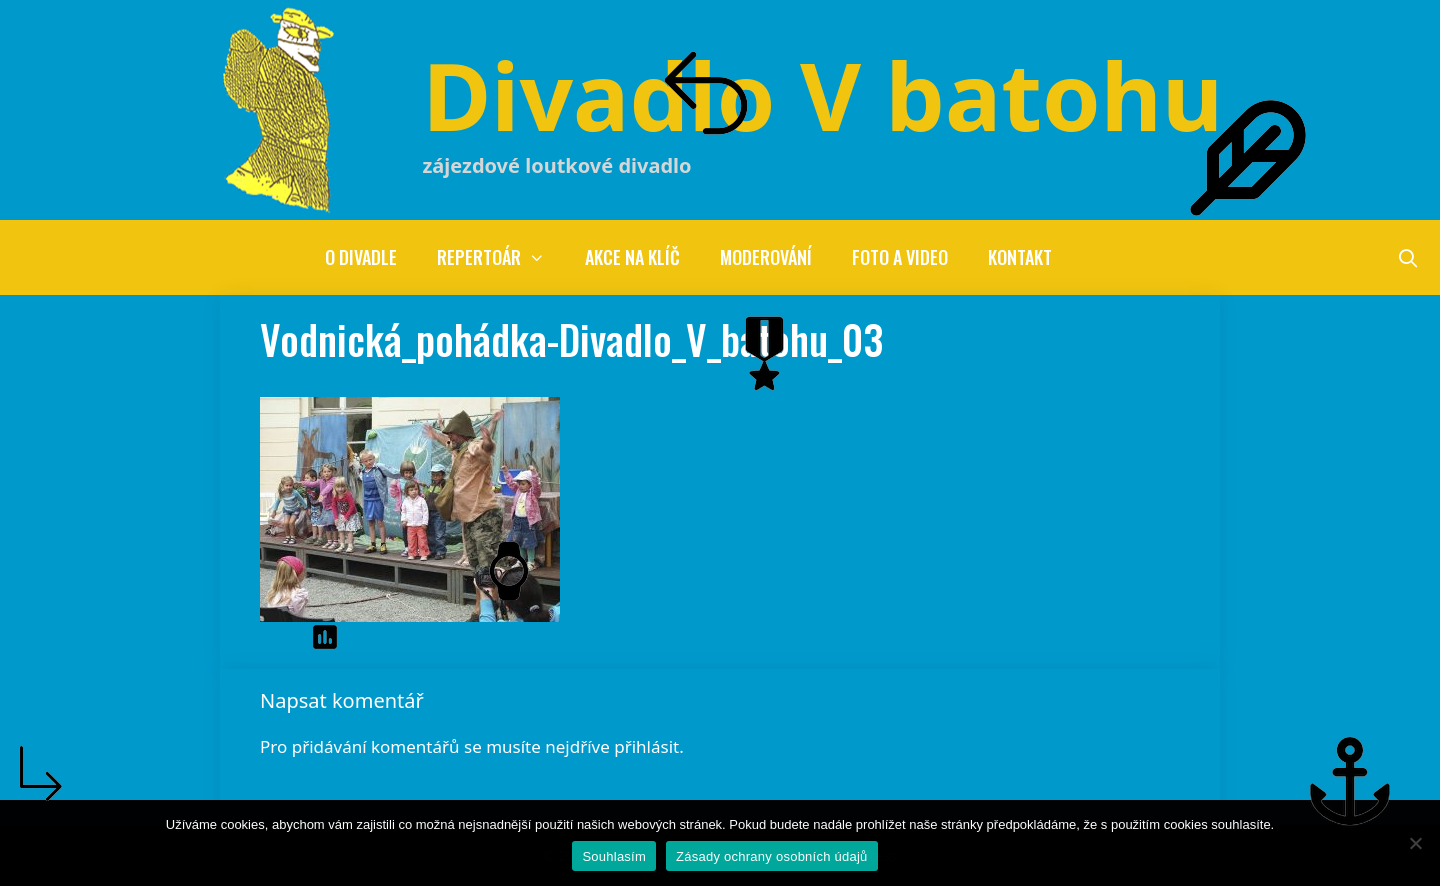 Image resolution: width=1440 pixels, height=886 pixels. I want to click on reply to a message or comment, so click(36, 773).